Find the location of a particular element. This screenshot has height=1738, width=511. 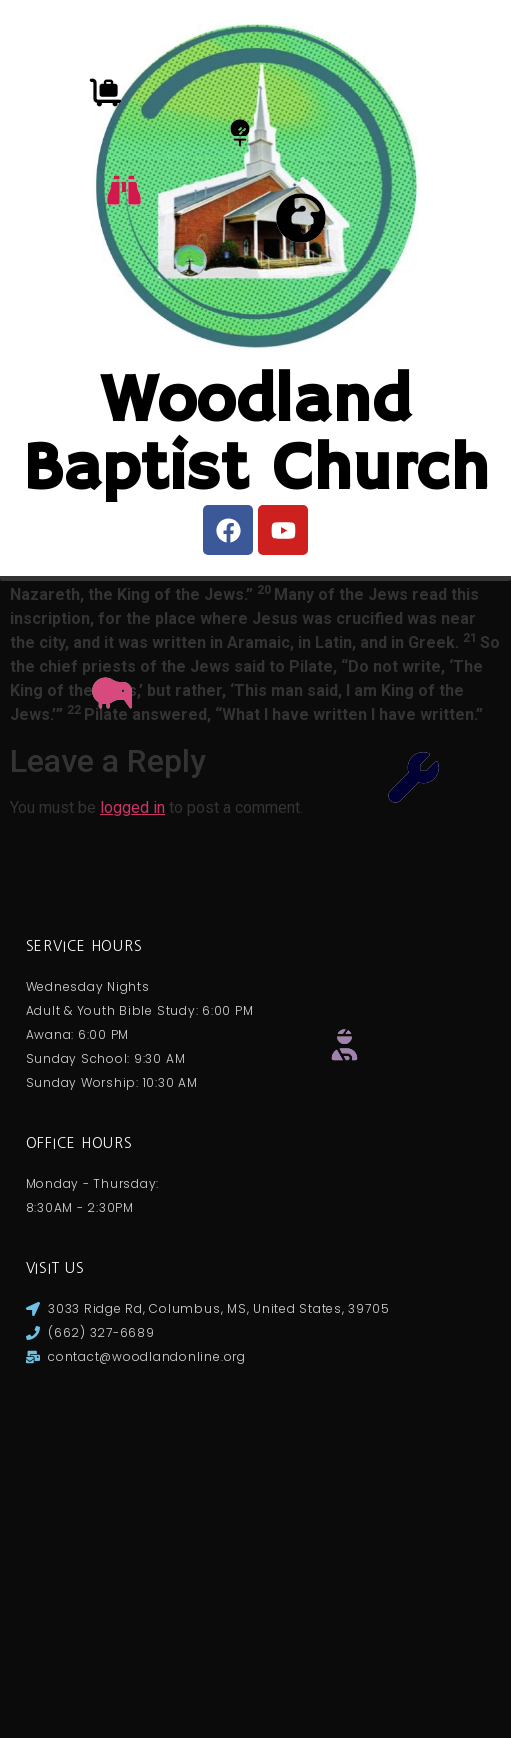

access golf or sports-related features is located at coordinates (240, 132).